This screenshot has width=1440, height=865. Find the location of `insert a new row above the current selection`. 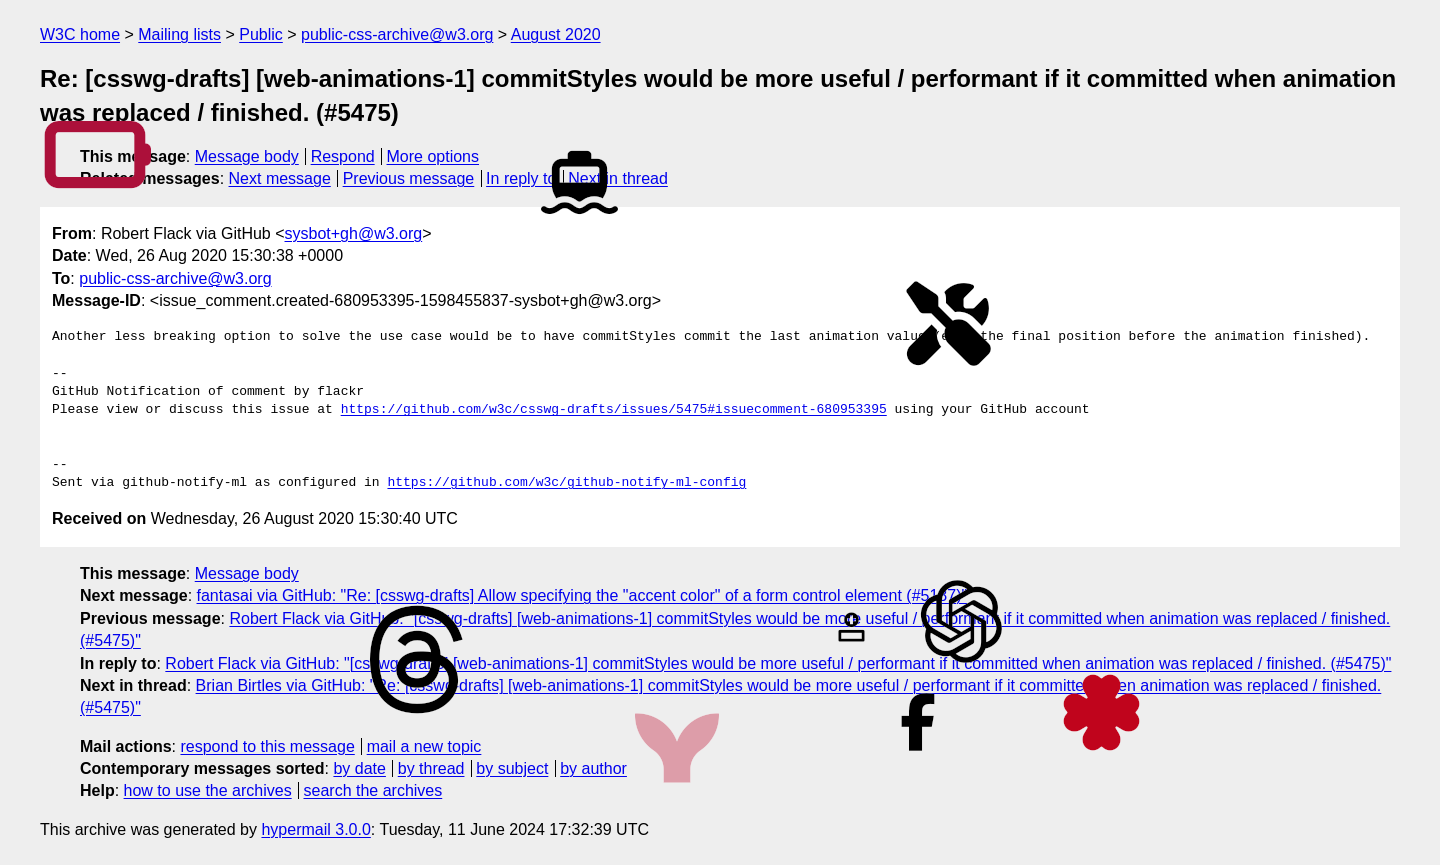

insert a new row above the current selection is located at coordinates (851, 628).